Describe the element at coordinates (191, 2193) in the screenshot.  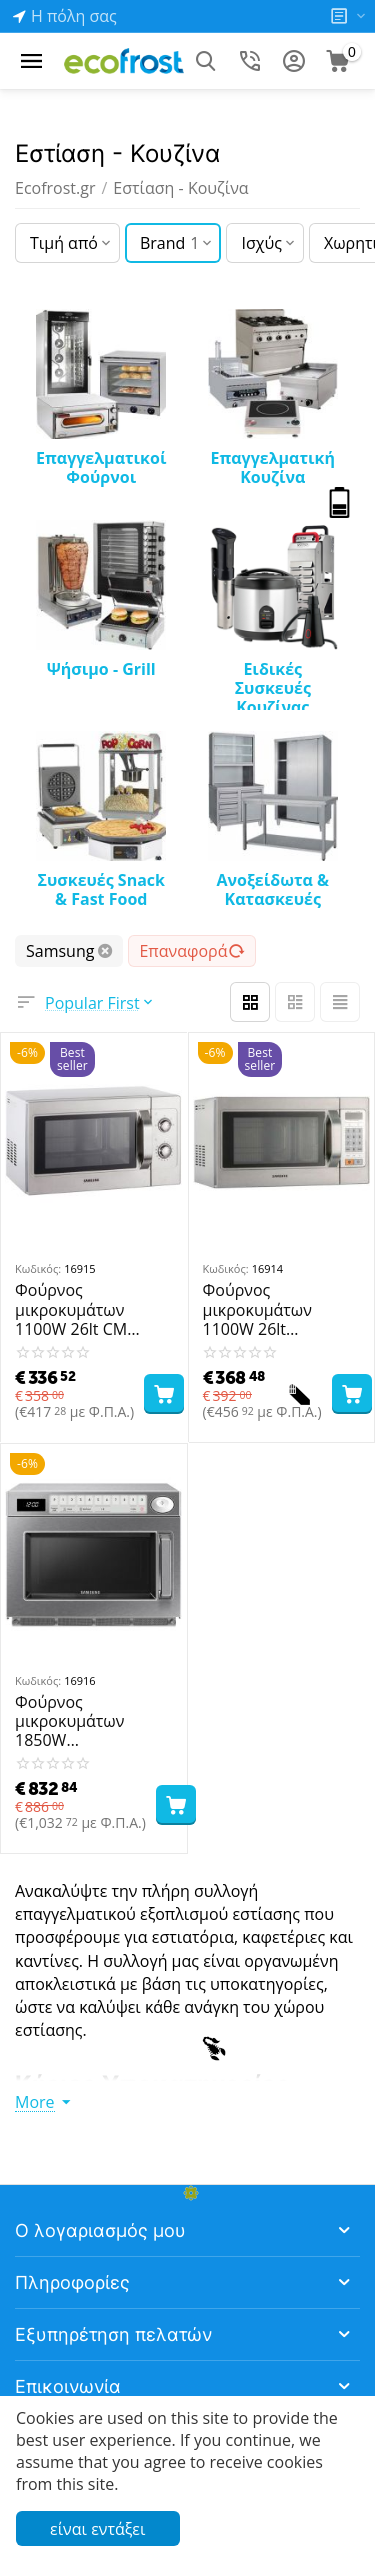
I see `decorative badge or achievement icon` at that location.